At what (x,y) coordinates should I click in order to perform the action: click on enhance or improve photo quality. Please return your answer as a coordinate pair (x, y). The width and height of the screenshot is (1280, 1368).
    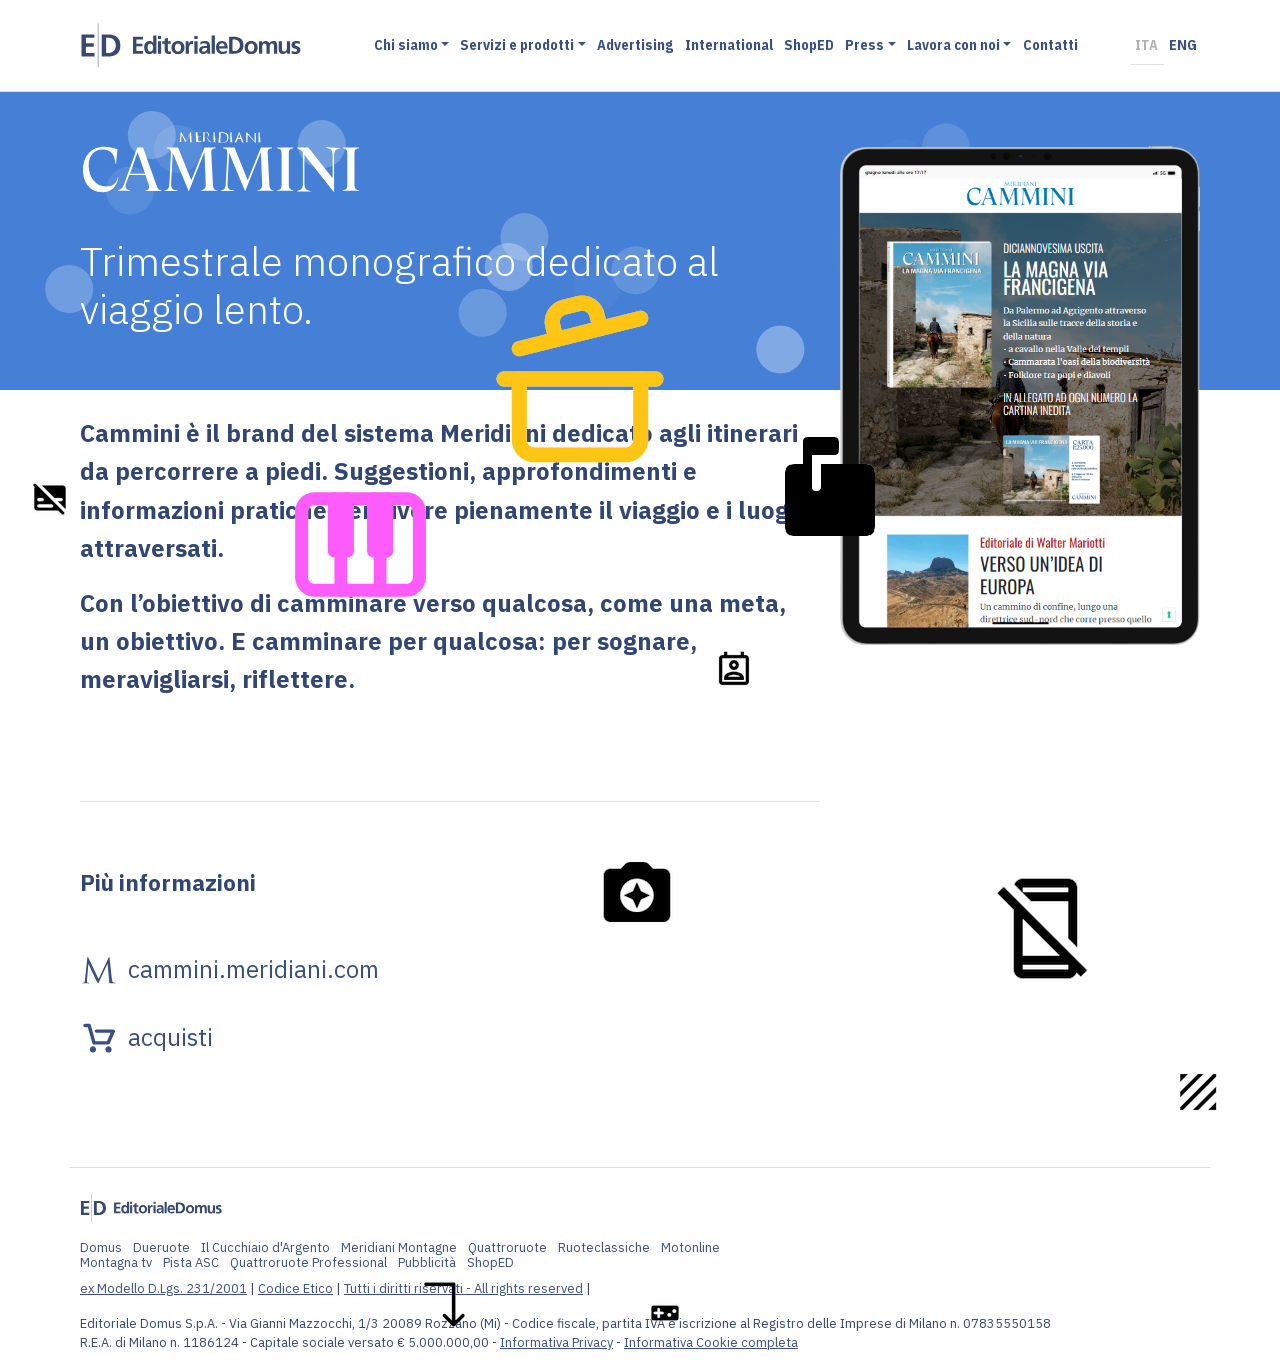
    Looking at the image, I should click on (637, 892).